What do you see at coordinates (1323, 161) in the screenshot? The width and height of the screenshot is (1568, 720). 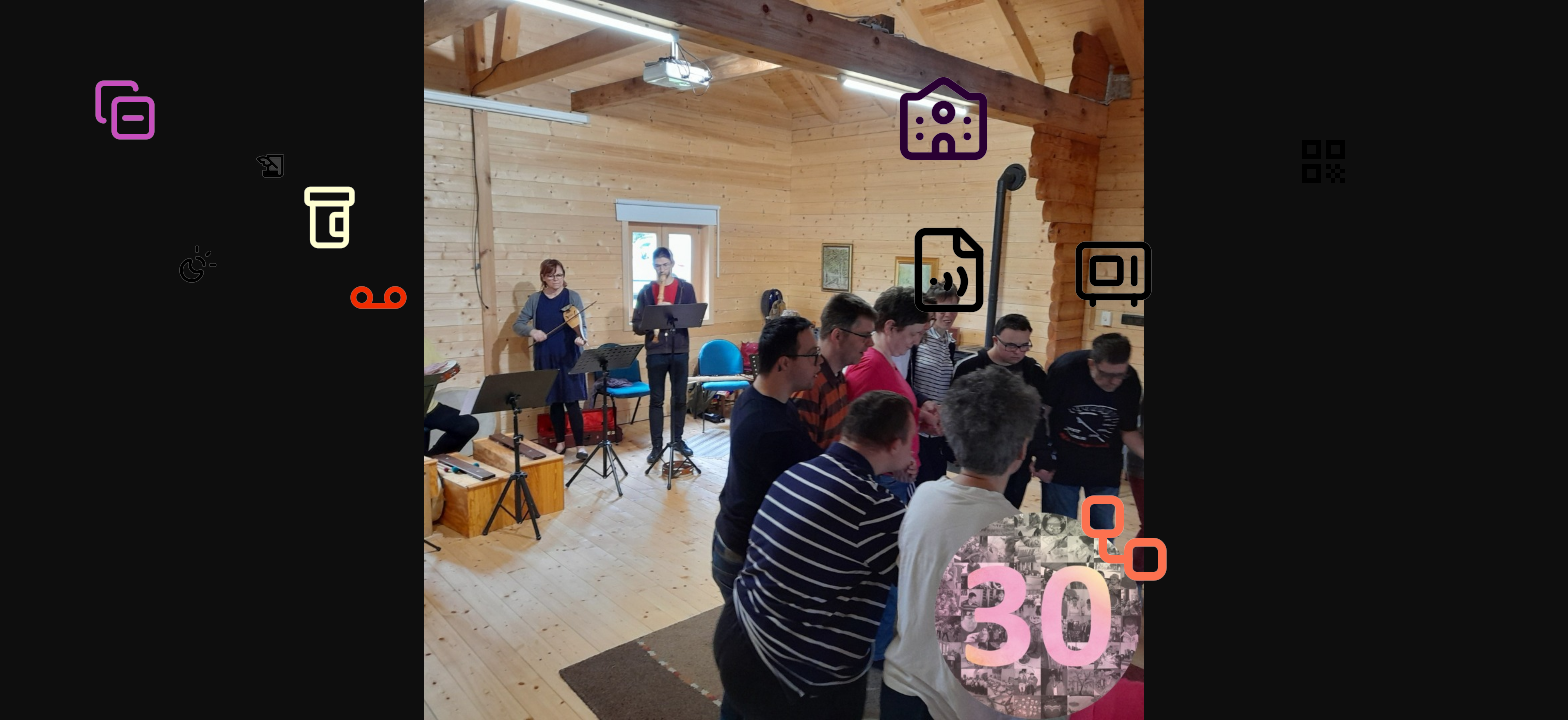 I see `scan or generate a QR code` at bounding box center [1323, 161].